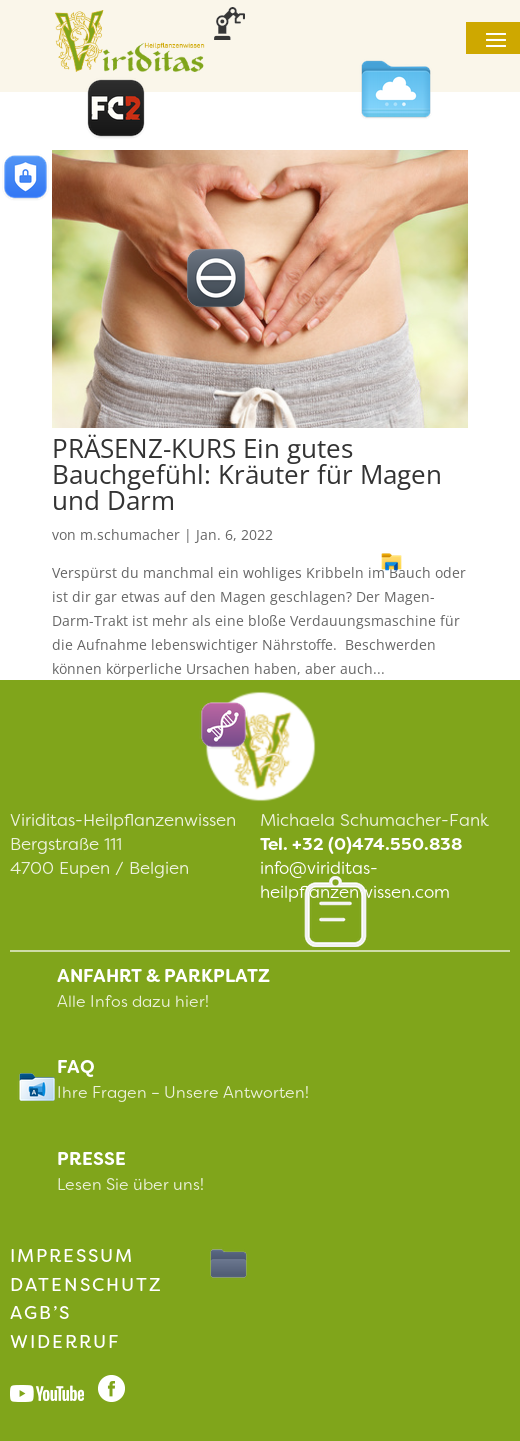 This screenshot has height=1441, width=520. What do you see at coordinates (216, 278) in the screenshot?
I see `suspend or pause an application` at bounding box center [216, 278].